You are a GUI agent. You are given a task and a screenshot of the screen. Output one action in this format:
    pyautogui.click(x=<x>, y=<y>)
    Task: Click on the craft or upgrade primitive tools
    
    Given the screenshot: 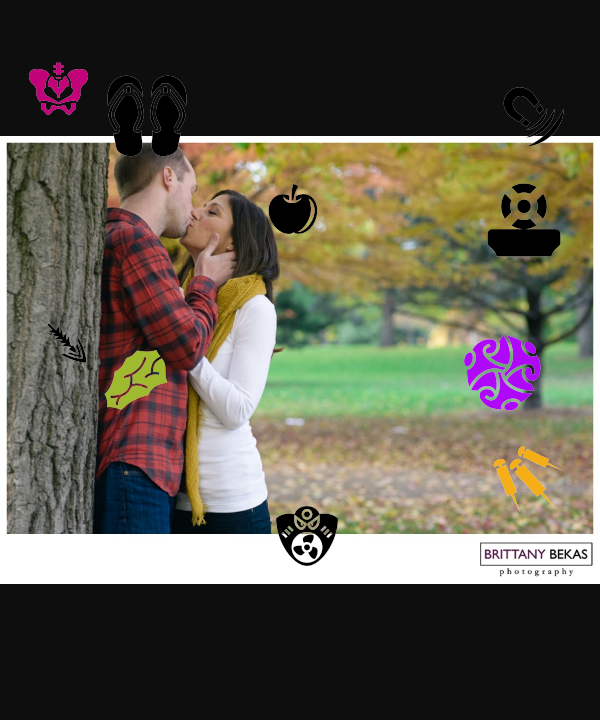 What is the action you would take?
    pyautogui.click(x=136, y=380)
    